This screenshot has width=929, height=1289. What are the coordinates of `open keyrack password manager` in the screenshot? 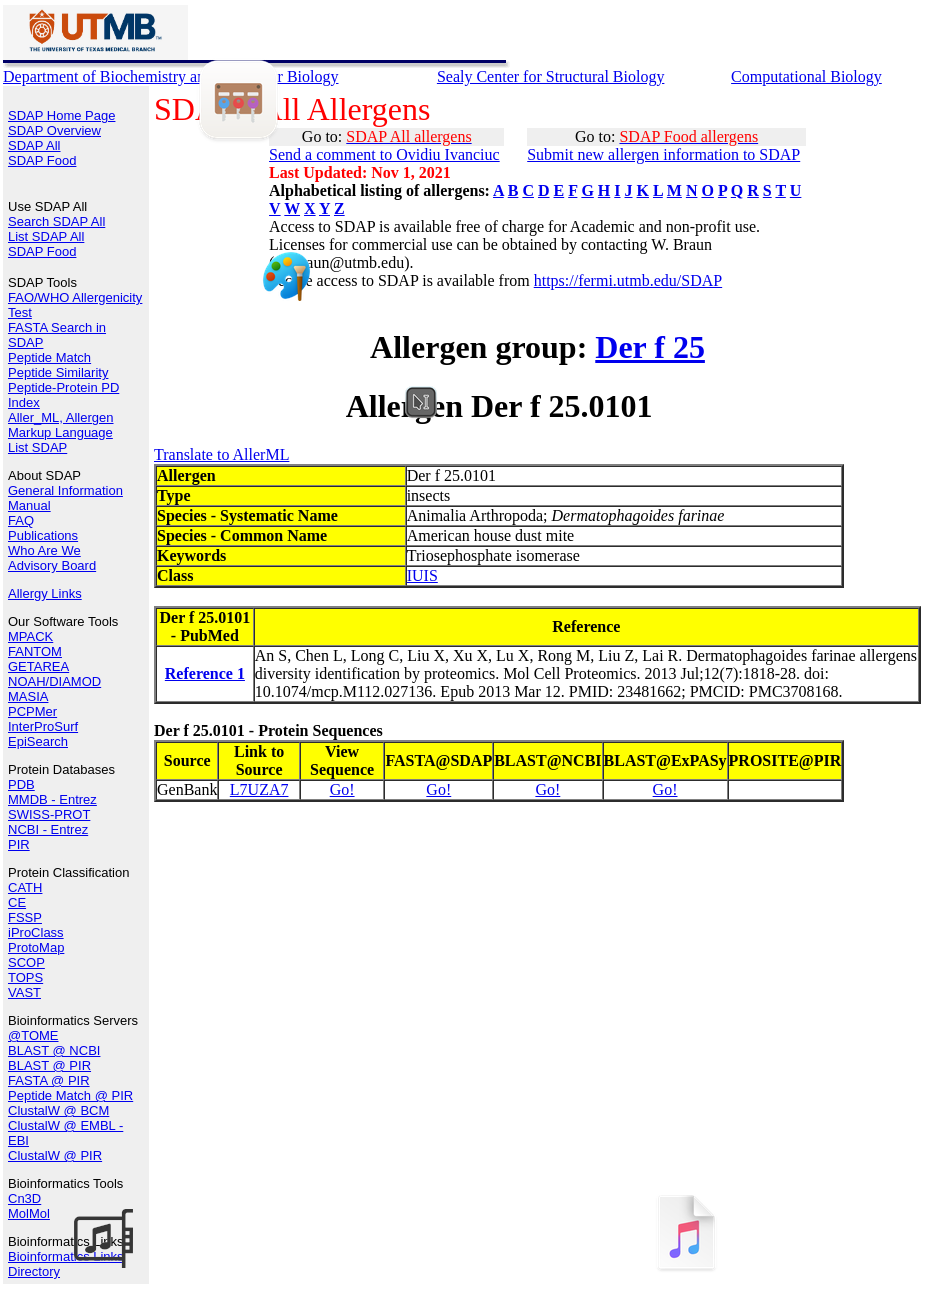 It's located at (238, 99).